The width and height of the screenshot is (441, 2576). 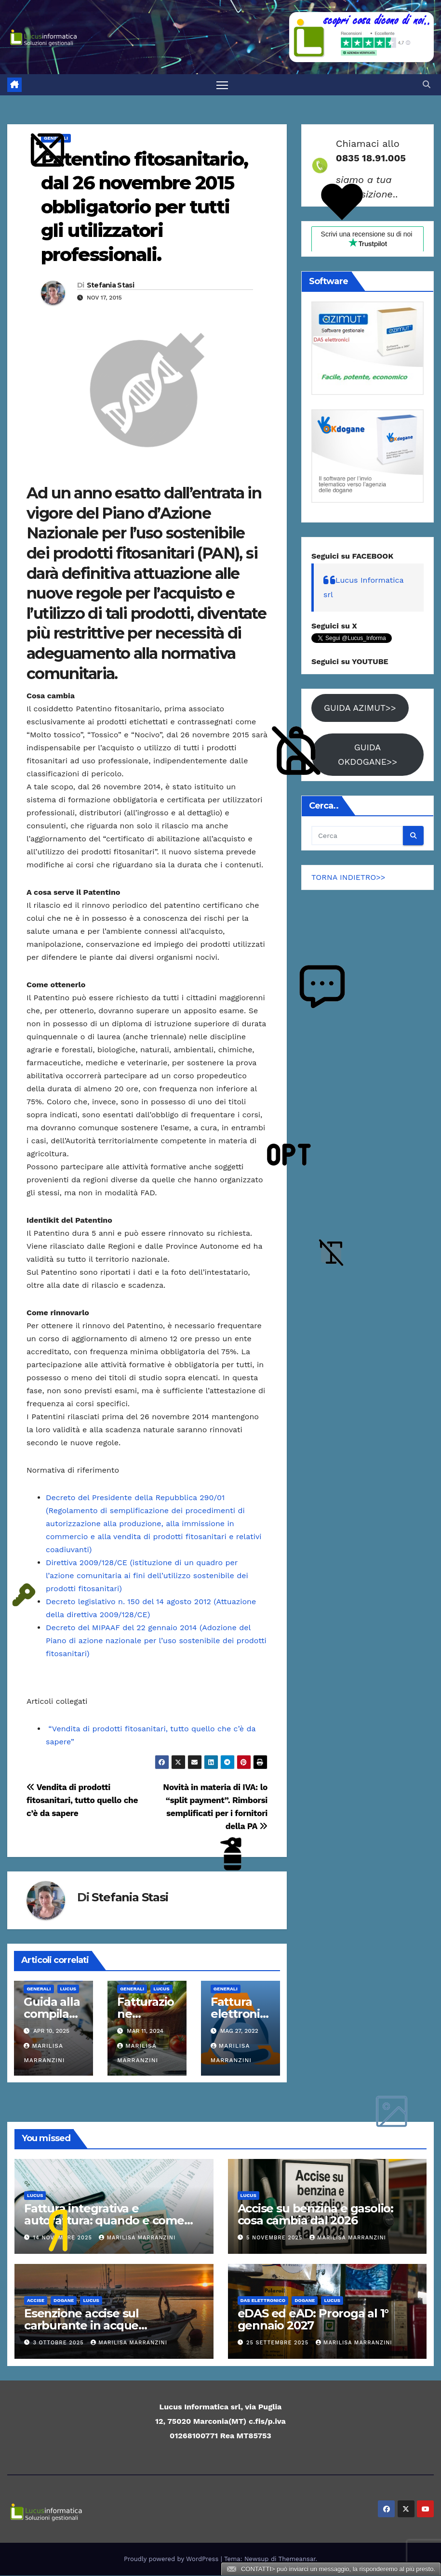 What do you see at coordinates (342, 201) in the screenshot?
I see `indicates a favorited or liked item` at bounding box center [342, 201].